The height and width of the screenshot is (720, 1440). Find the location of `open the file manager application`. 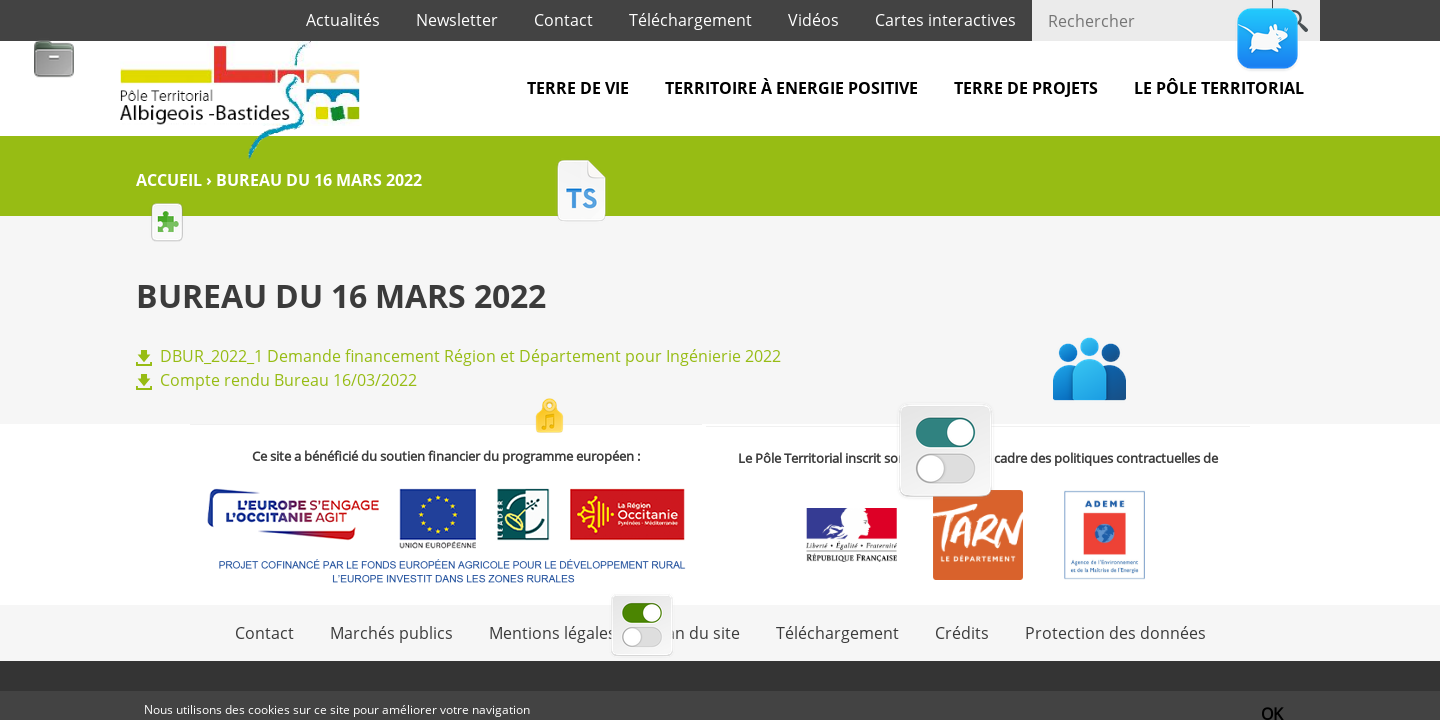

open the file manager application is located at coordinates (54, 58).